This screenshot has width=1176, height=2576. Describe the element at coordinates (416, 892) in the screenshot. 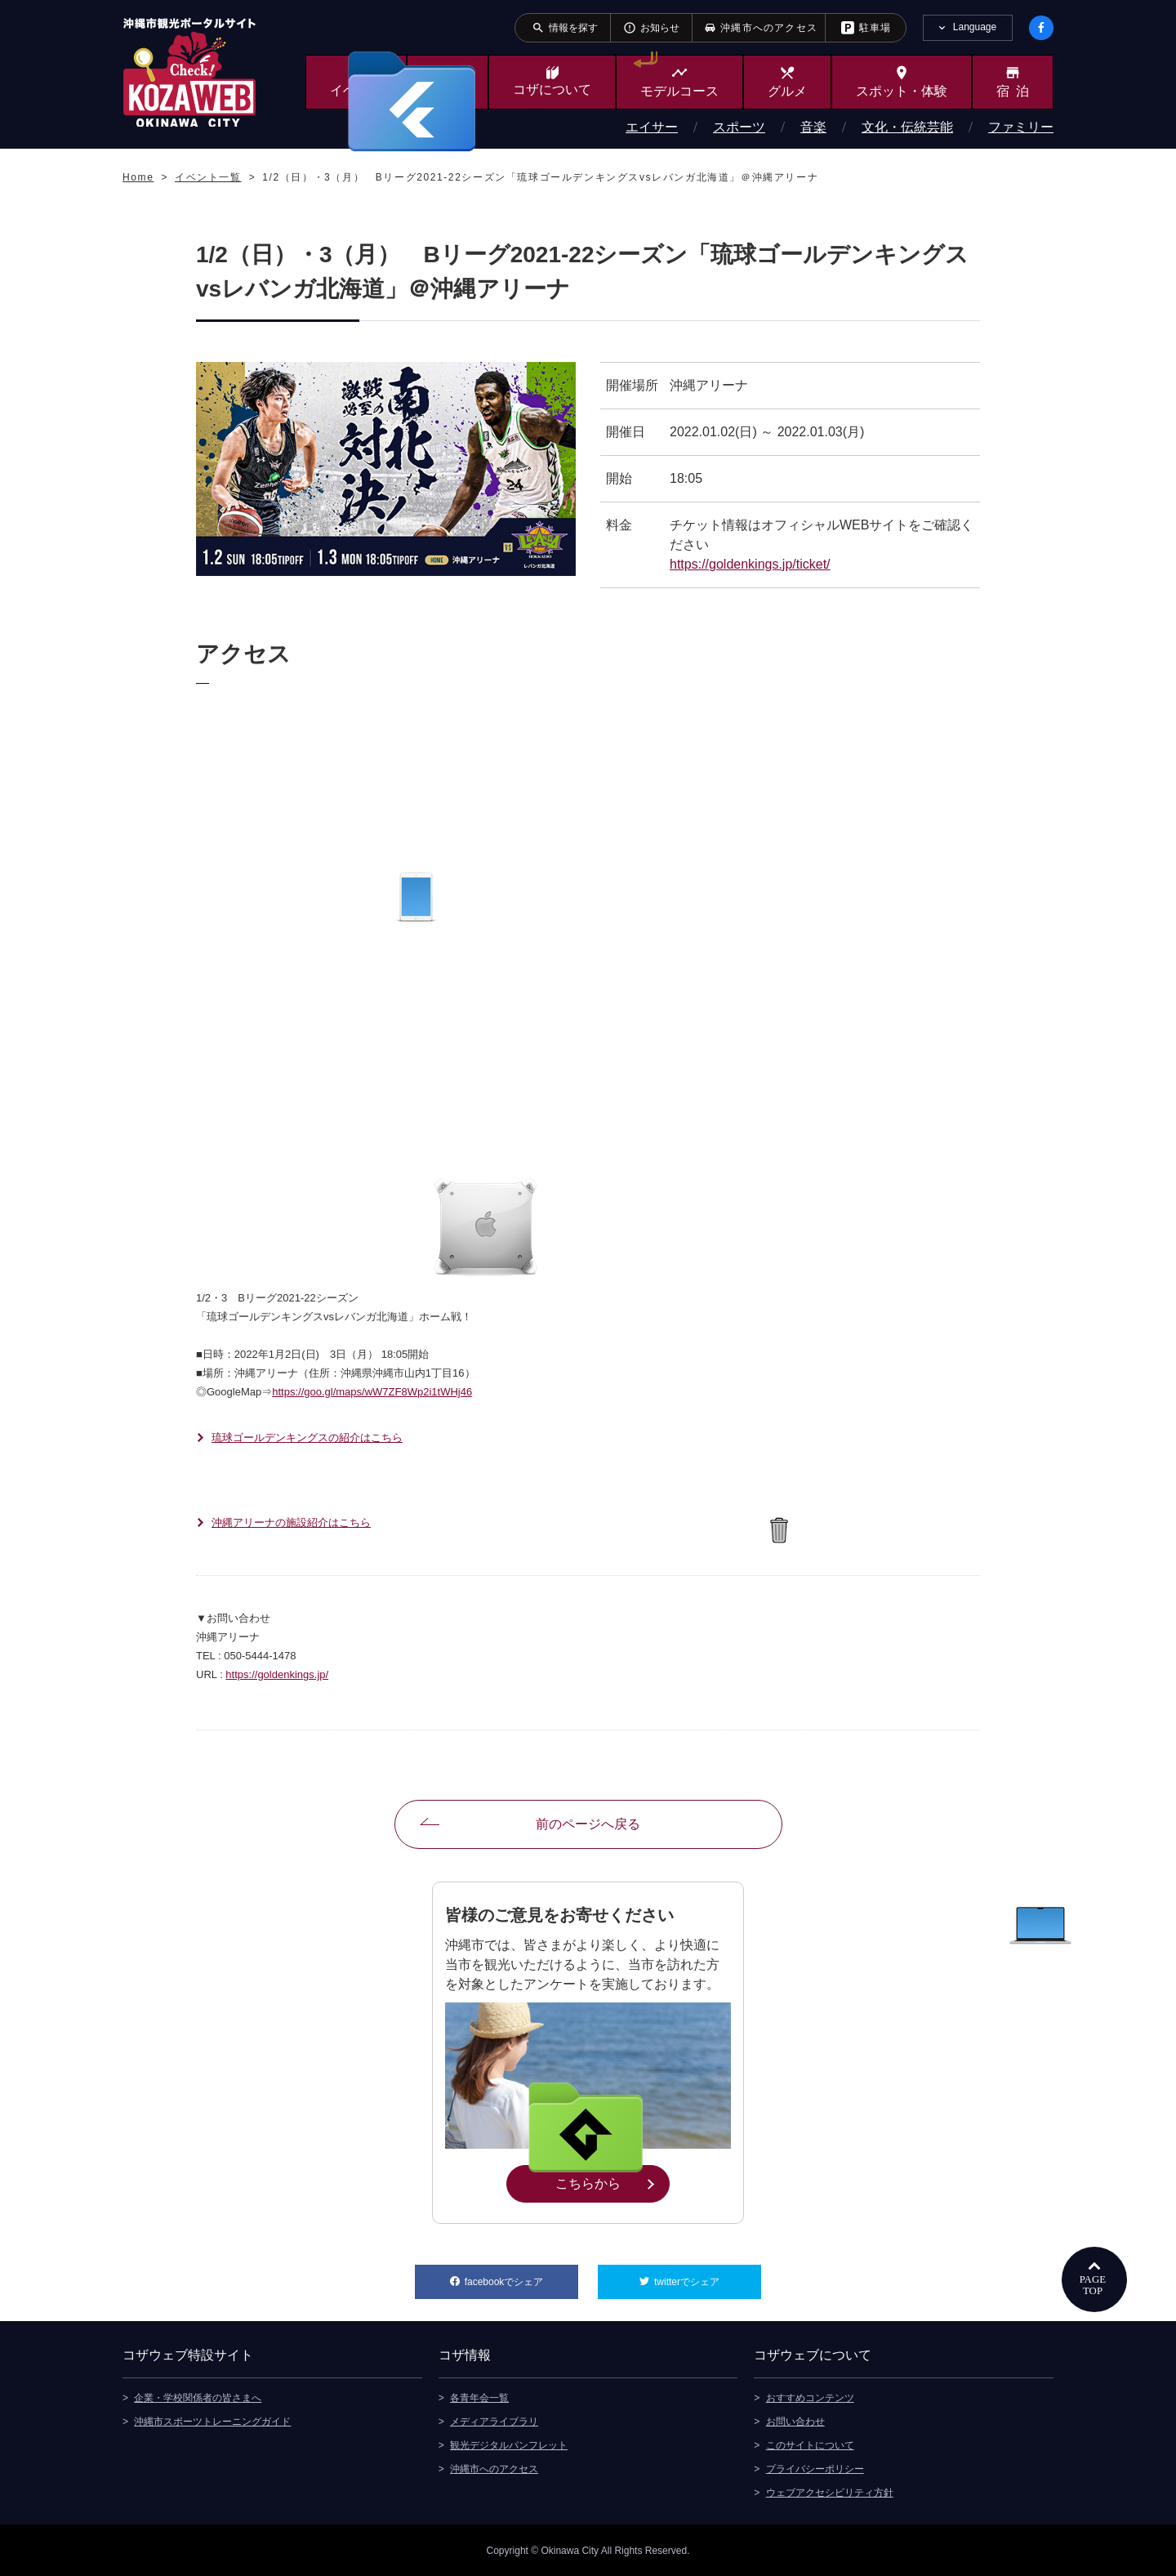

I see `iPad mini 3 device connected via wifi` at that location.